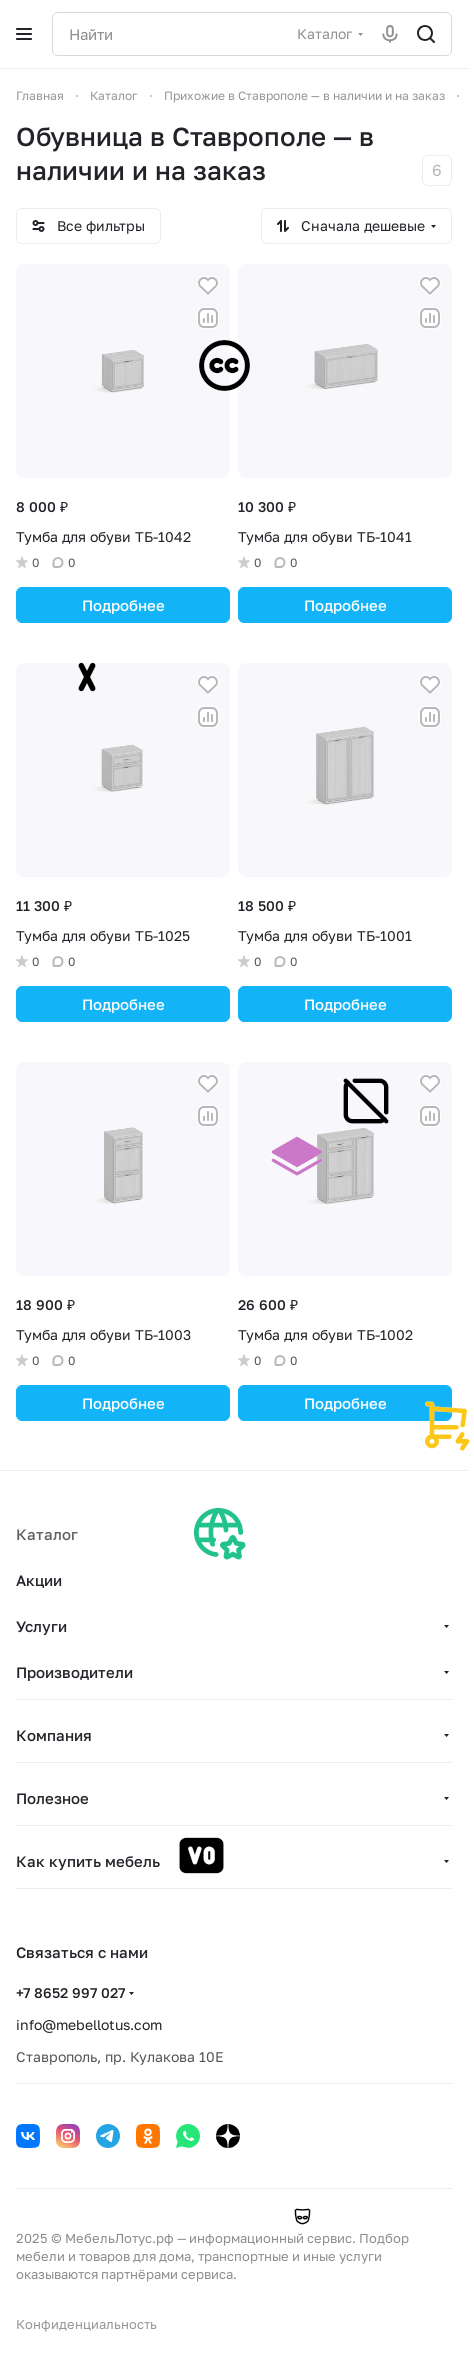 This screenshot has width=474, height=2373. Describe the element at coordinates (366, 1101) in the screenshot. I see `tumble dry not recommended` at that location.